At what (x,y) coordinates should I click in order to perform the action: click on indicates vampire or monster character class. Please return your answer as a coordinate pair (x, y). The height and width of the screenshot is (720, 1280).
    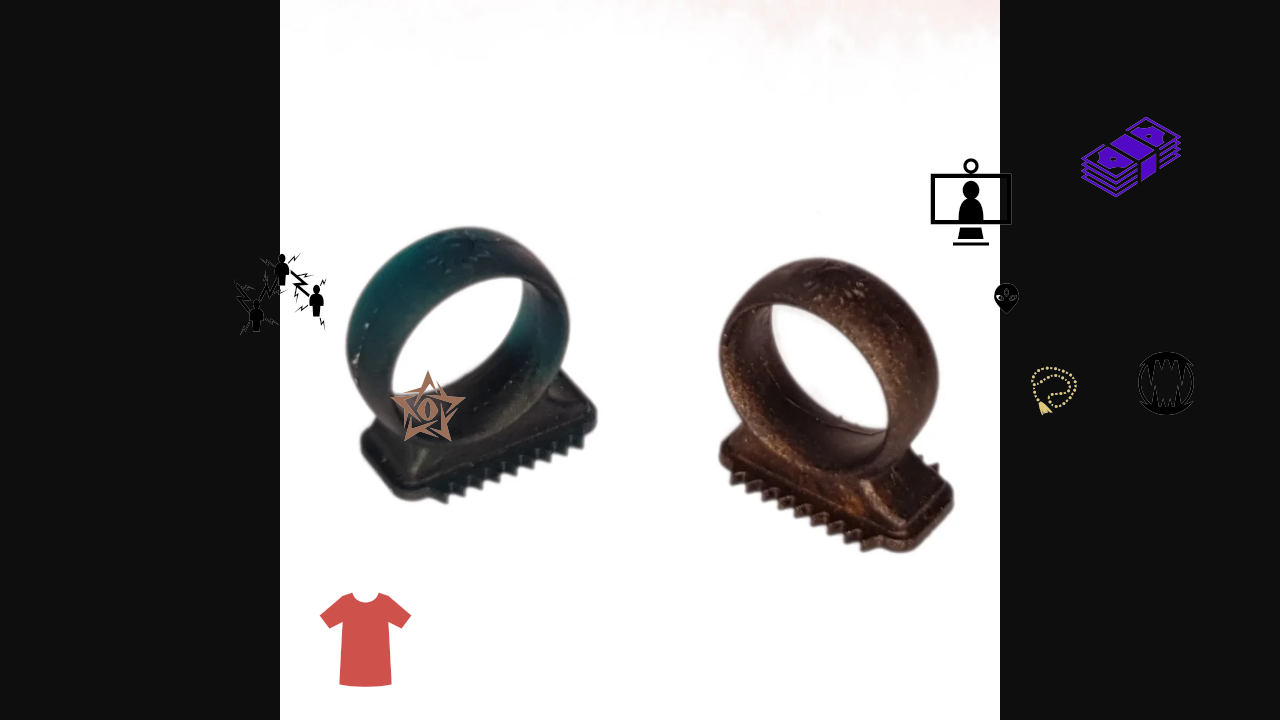
    Looking at the image, I should click on (1165, 383).